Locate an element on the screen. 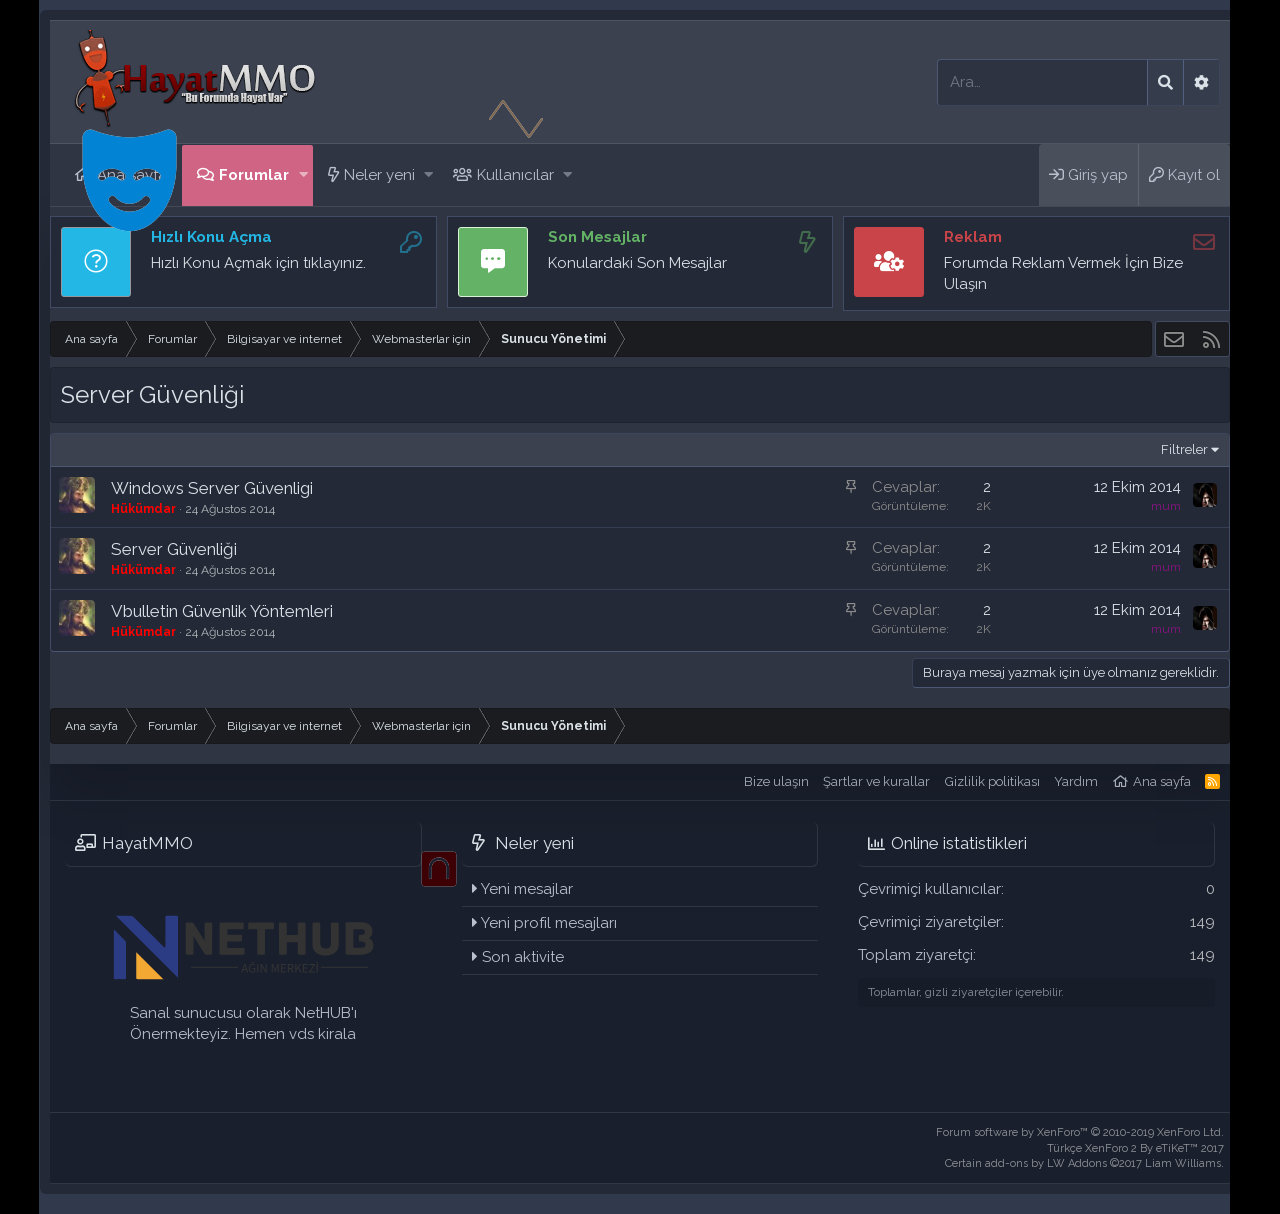  represents a set intersection or overlap operation is located at coordinates (439, 869).